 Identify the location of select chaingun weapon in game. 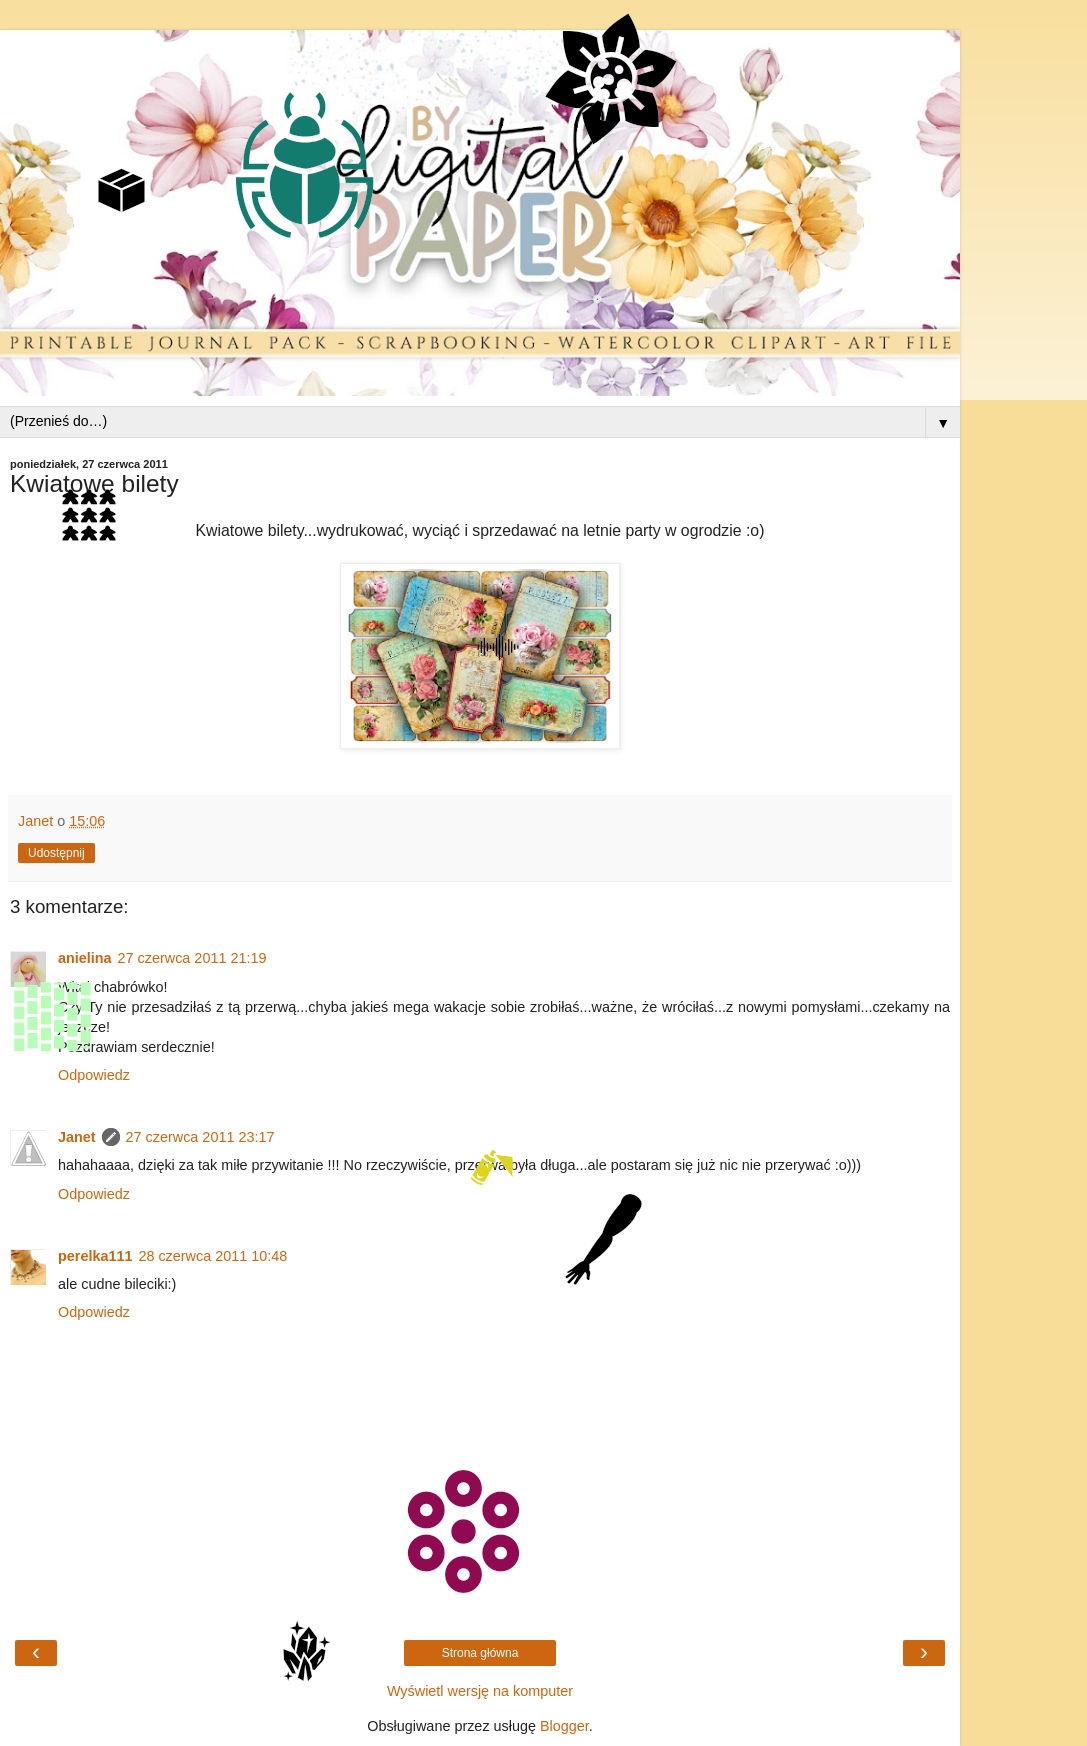
(463, 1531).